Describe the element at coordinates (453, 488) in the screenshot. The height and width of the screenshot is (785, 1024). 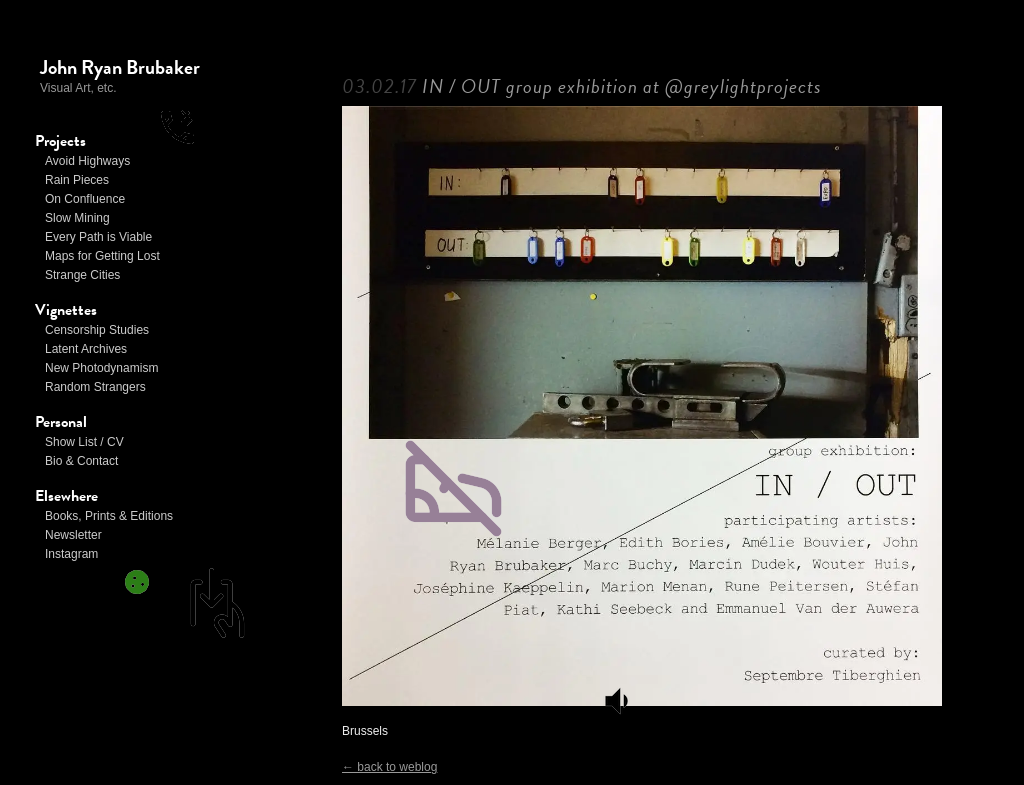
I see `remove footwear required` at that location.